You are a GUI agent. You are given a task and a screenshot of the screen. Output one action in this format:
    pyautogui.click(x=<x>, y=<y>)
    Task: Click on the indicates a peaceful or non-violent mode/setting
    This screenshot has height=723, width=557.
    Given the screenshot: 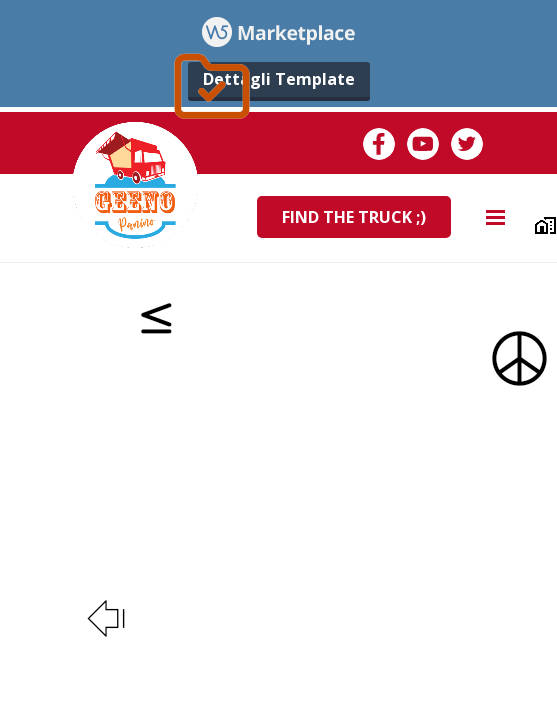 What is the action you would take?
    pyautogui.click(x=519, y=358)
    